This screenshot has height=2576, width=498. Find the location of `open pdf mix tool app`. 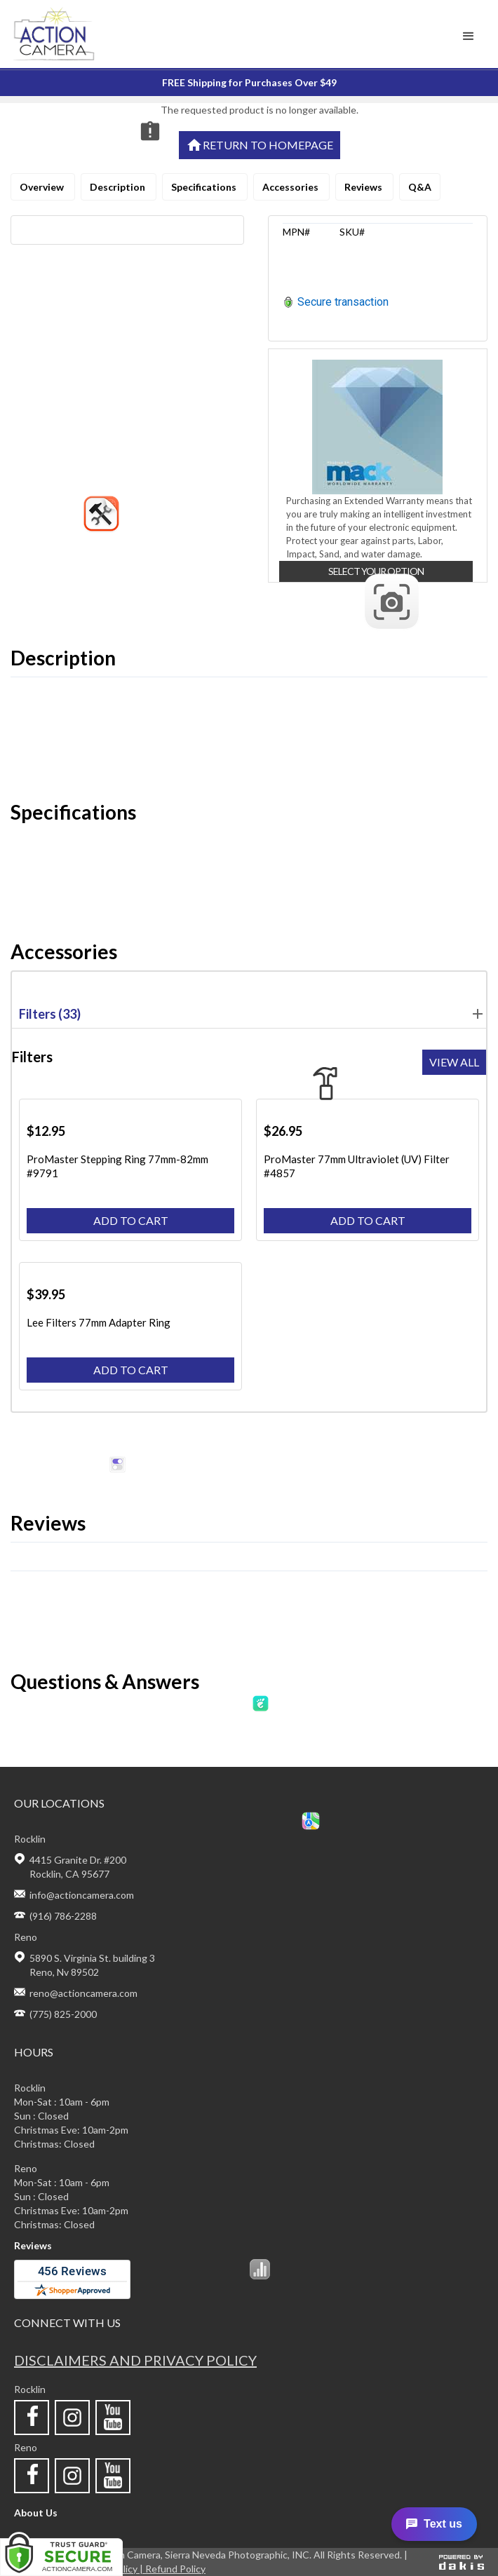

open pdf mix tool app is located at coordinates (101, 513).